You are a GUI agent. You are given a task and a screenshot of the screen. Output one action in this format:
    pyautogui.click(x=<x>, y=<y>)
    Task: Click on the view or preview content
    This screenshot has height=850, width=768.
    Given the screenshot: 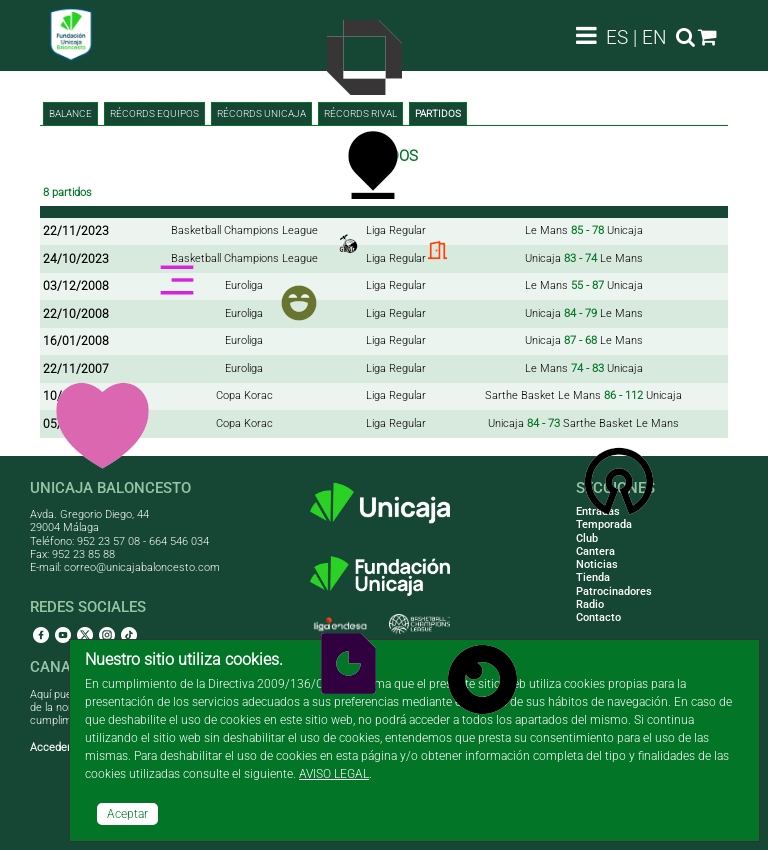 What is the action you would take?
    pyautogui.click(x=482, y=679)
    